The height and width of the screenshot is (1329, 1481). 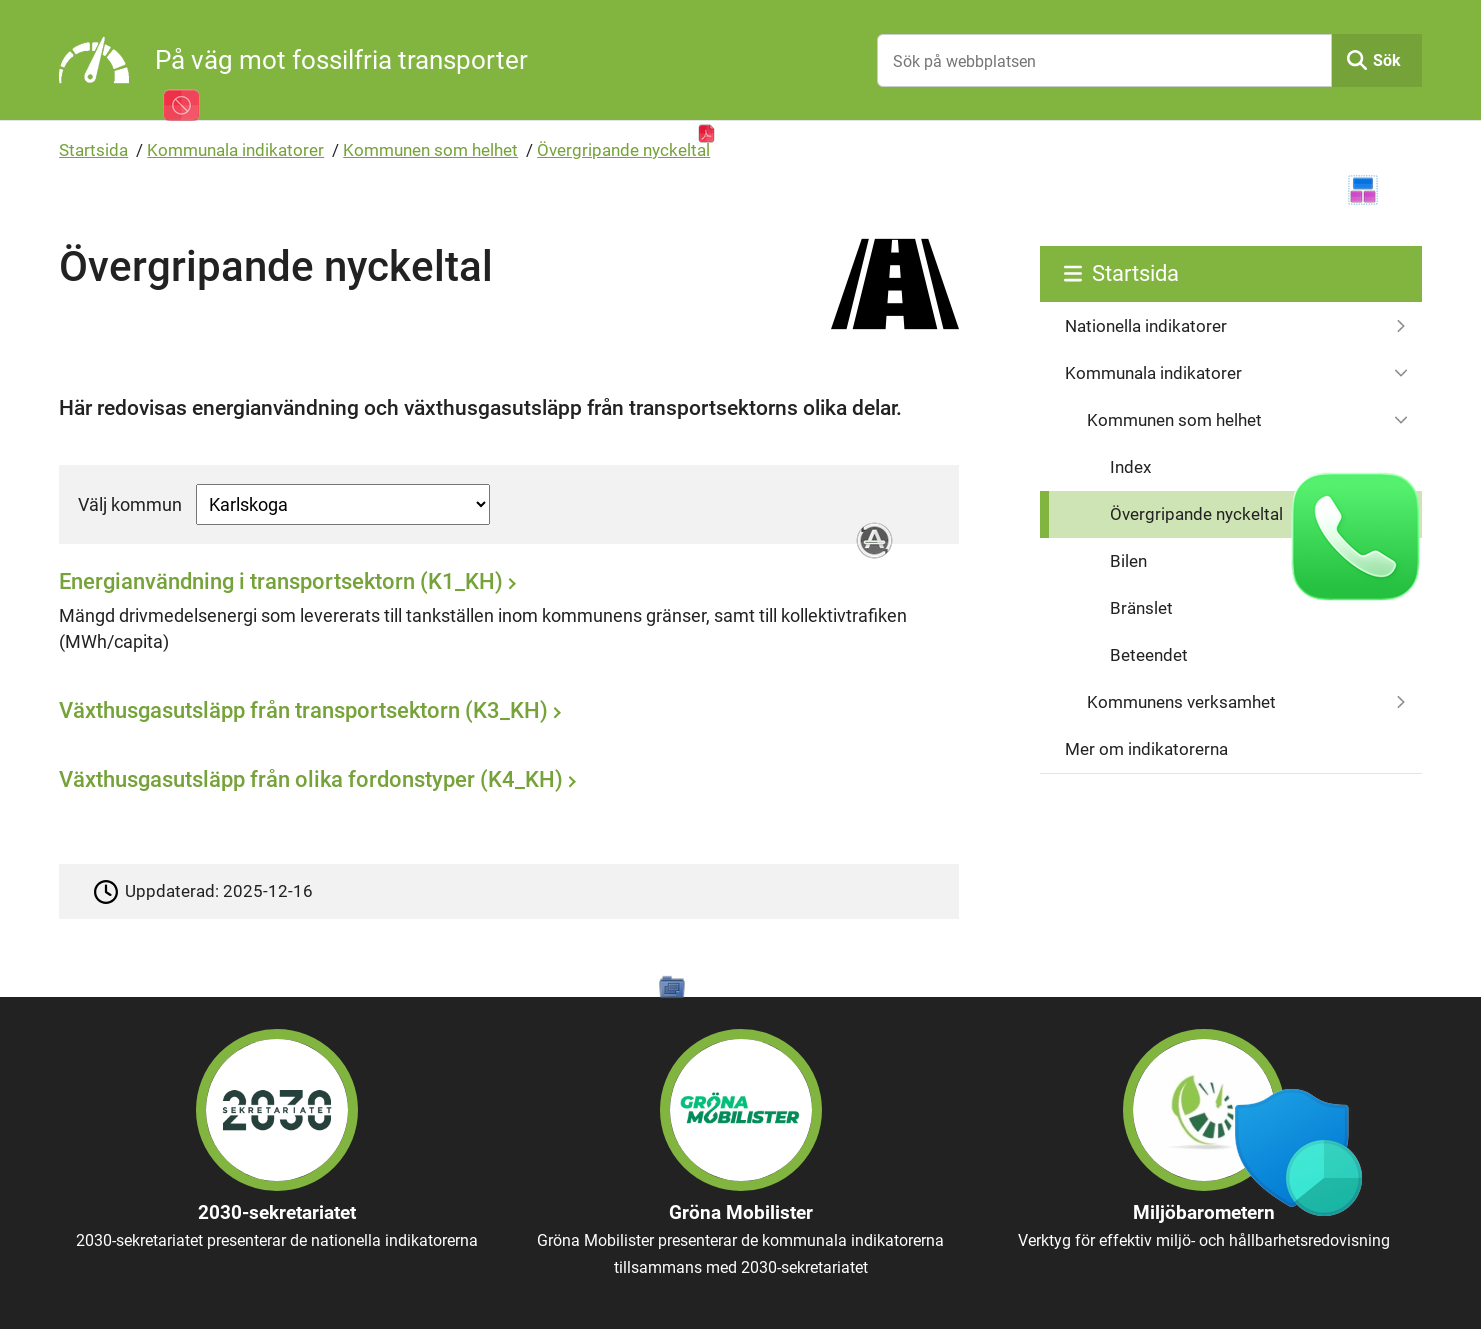 I want to click on open the phone app to make a call, so click(x=1355, y=536).